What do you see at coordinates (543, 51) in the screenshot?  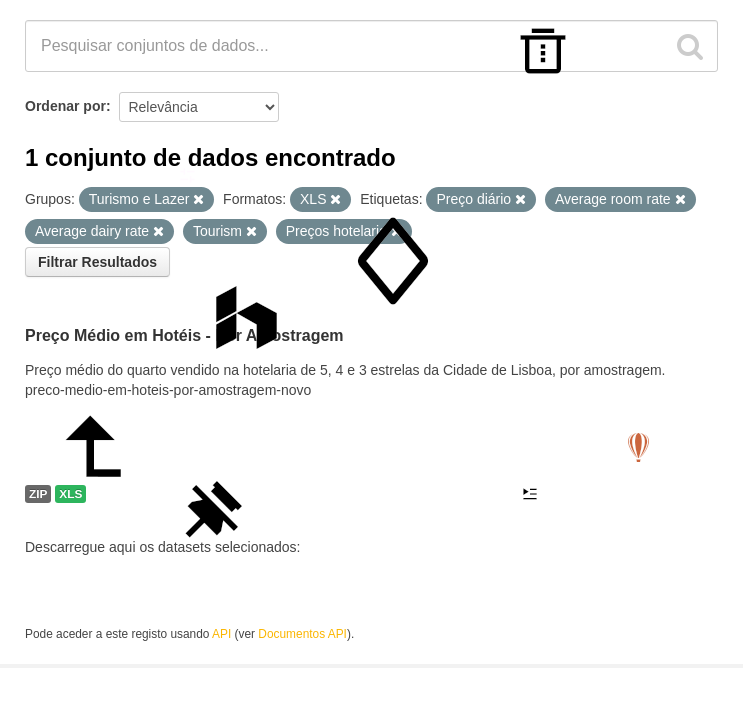 I see `delete selected item` at bounding box center [543, 51].